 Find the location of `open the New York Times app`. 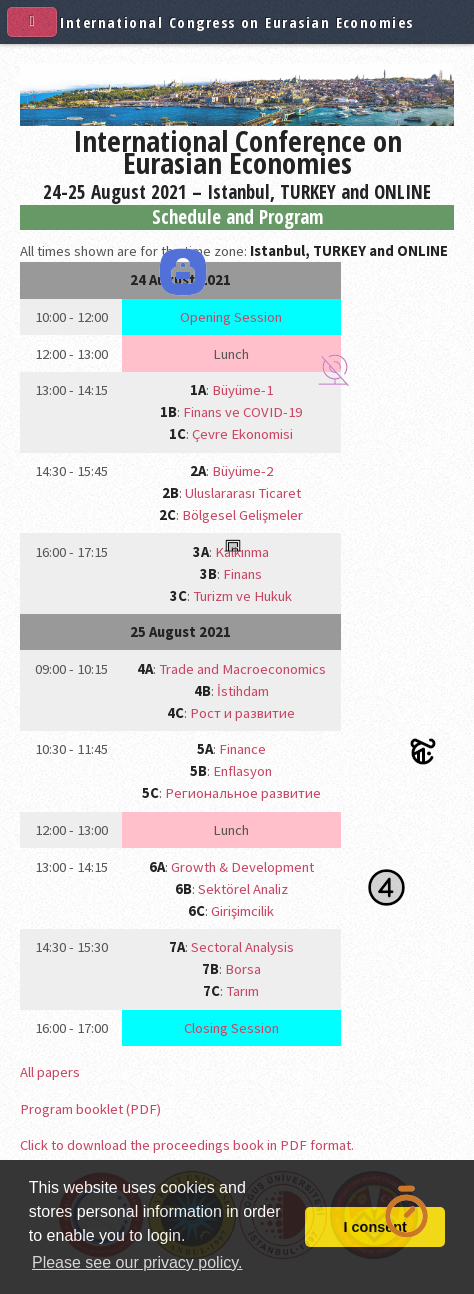

open the New York Times app is located at coordinates (423, 751).